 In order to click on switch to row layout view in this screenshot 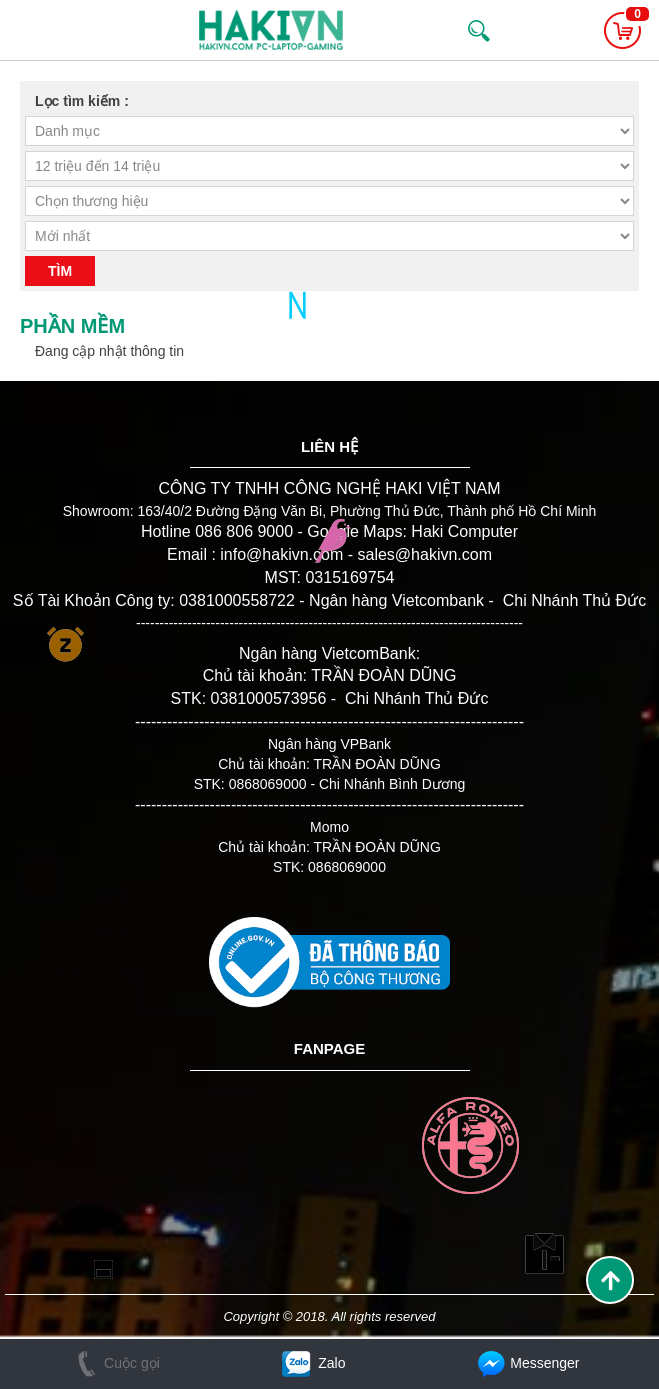, I will do `click(103, 1269)`.